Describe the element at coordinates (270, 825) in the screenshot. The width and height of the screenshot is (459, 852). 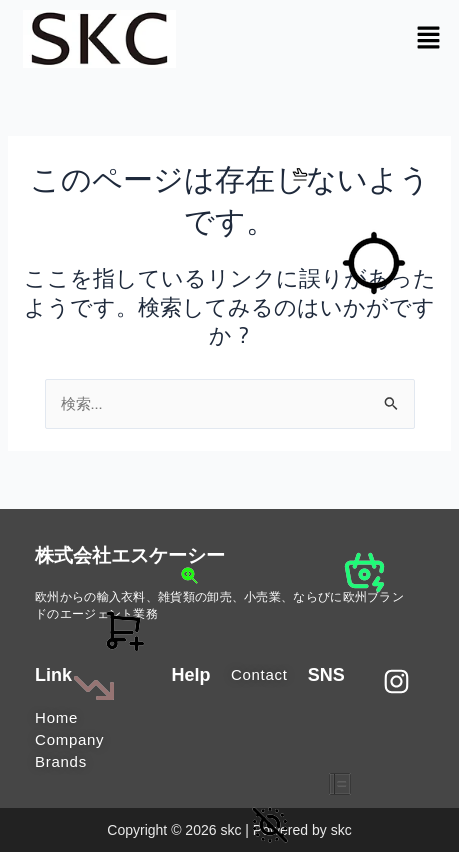
I see `disable live photo capture` at that location.